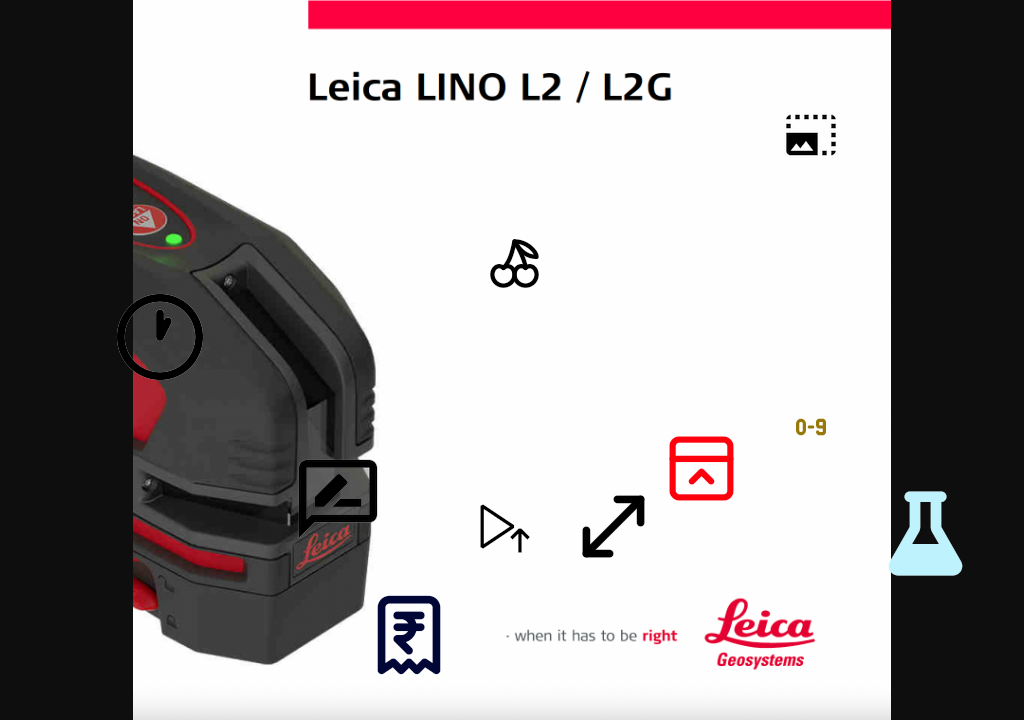 The width and height of the screenshot is (1024, 720). What do you see at coordinates (701, 468) in the screenshot?
I see `collapse top panel` at bounding box center [701, 468].